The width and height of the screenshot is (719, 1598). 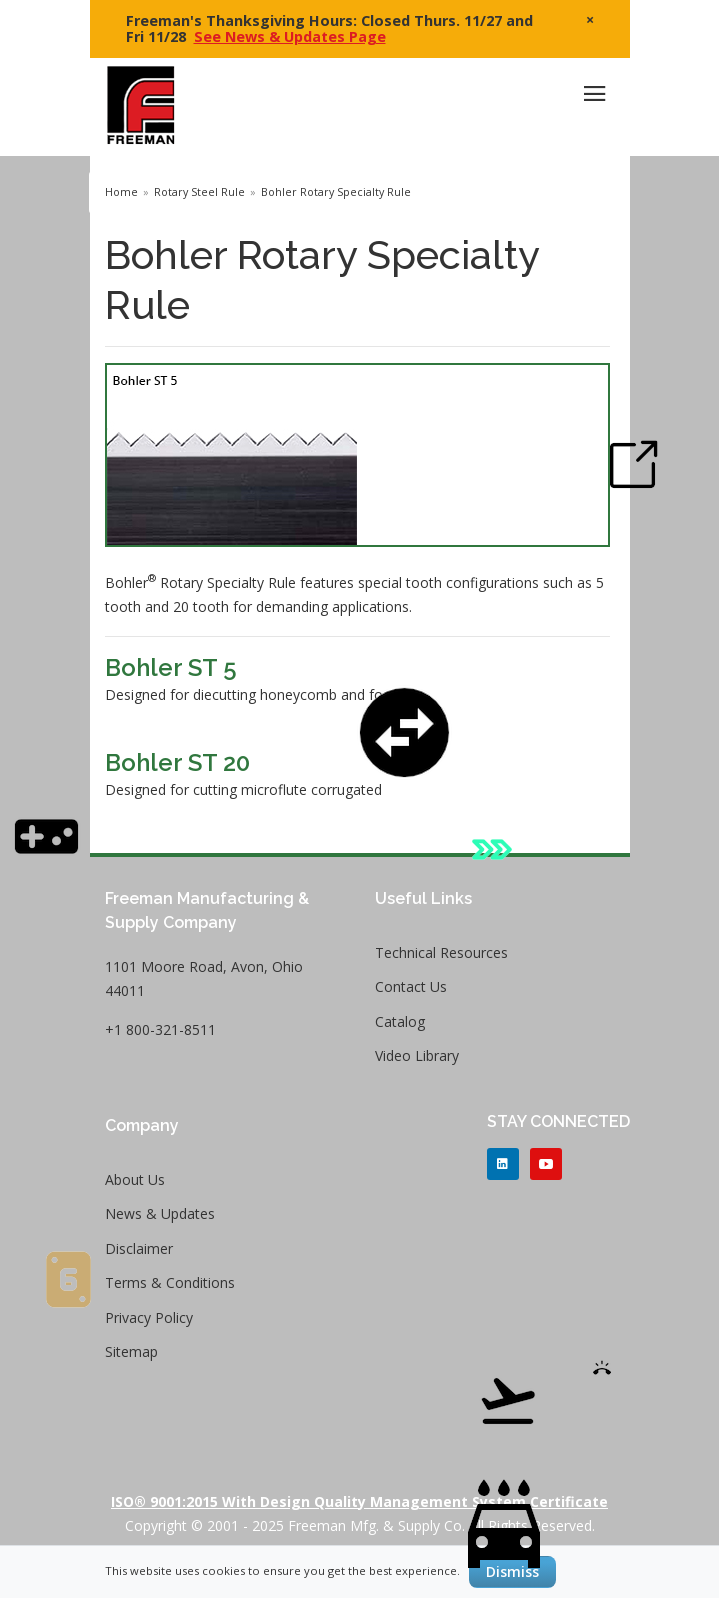 What do you see at coordinates (602, 1368) in the screenshot?
I see `incoming call alert` at bounding box center [602, 1368].